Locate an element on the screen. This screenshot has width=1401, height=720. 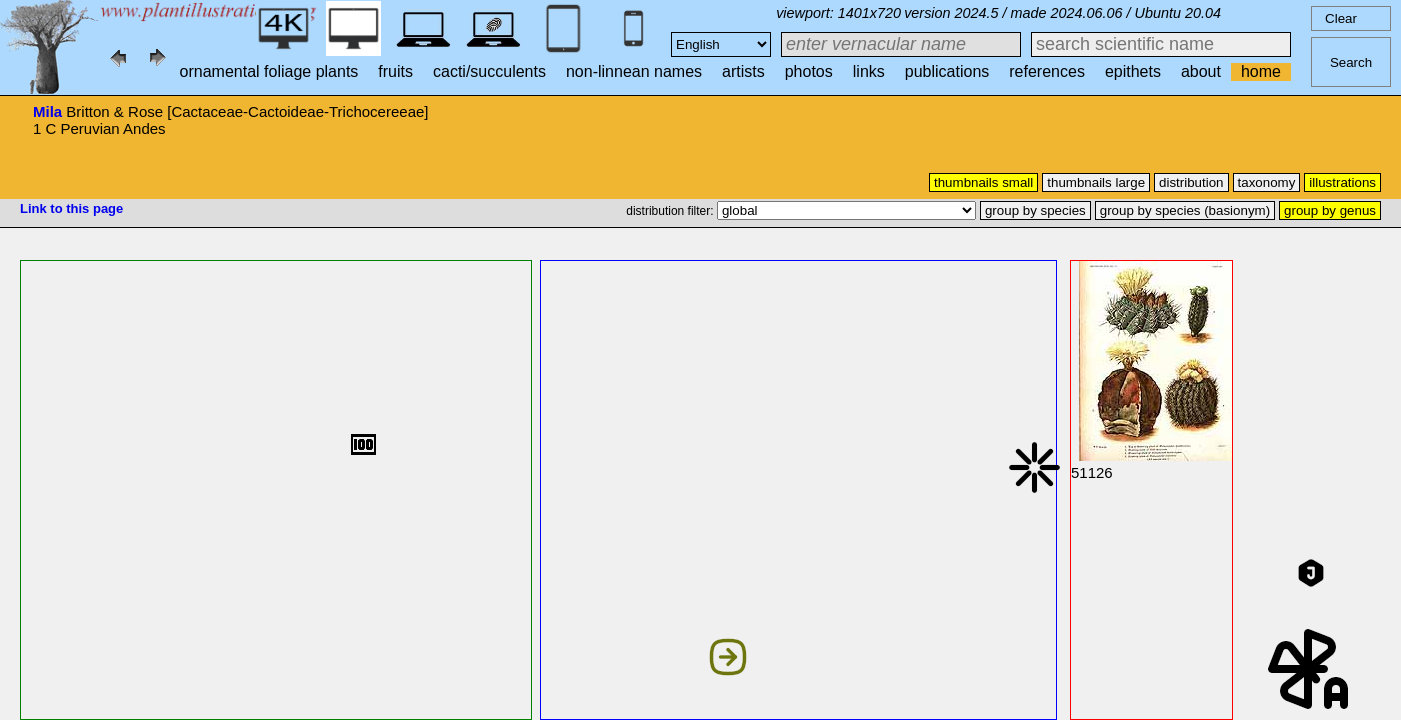
view currency or monetary information is located at coordinates (363, 444).